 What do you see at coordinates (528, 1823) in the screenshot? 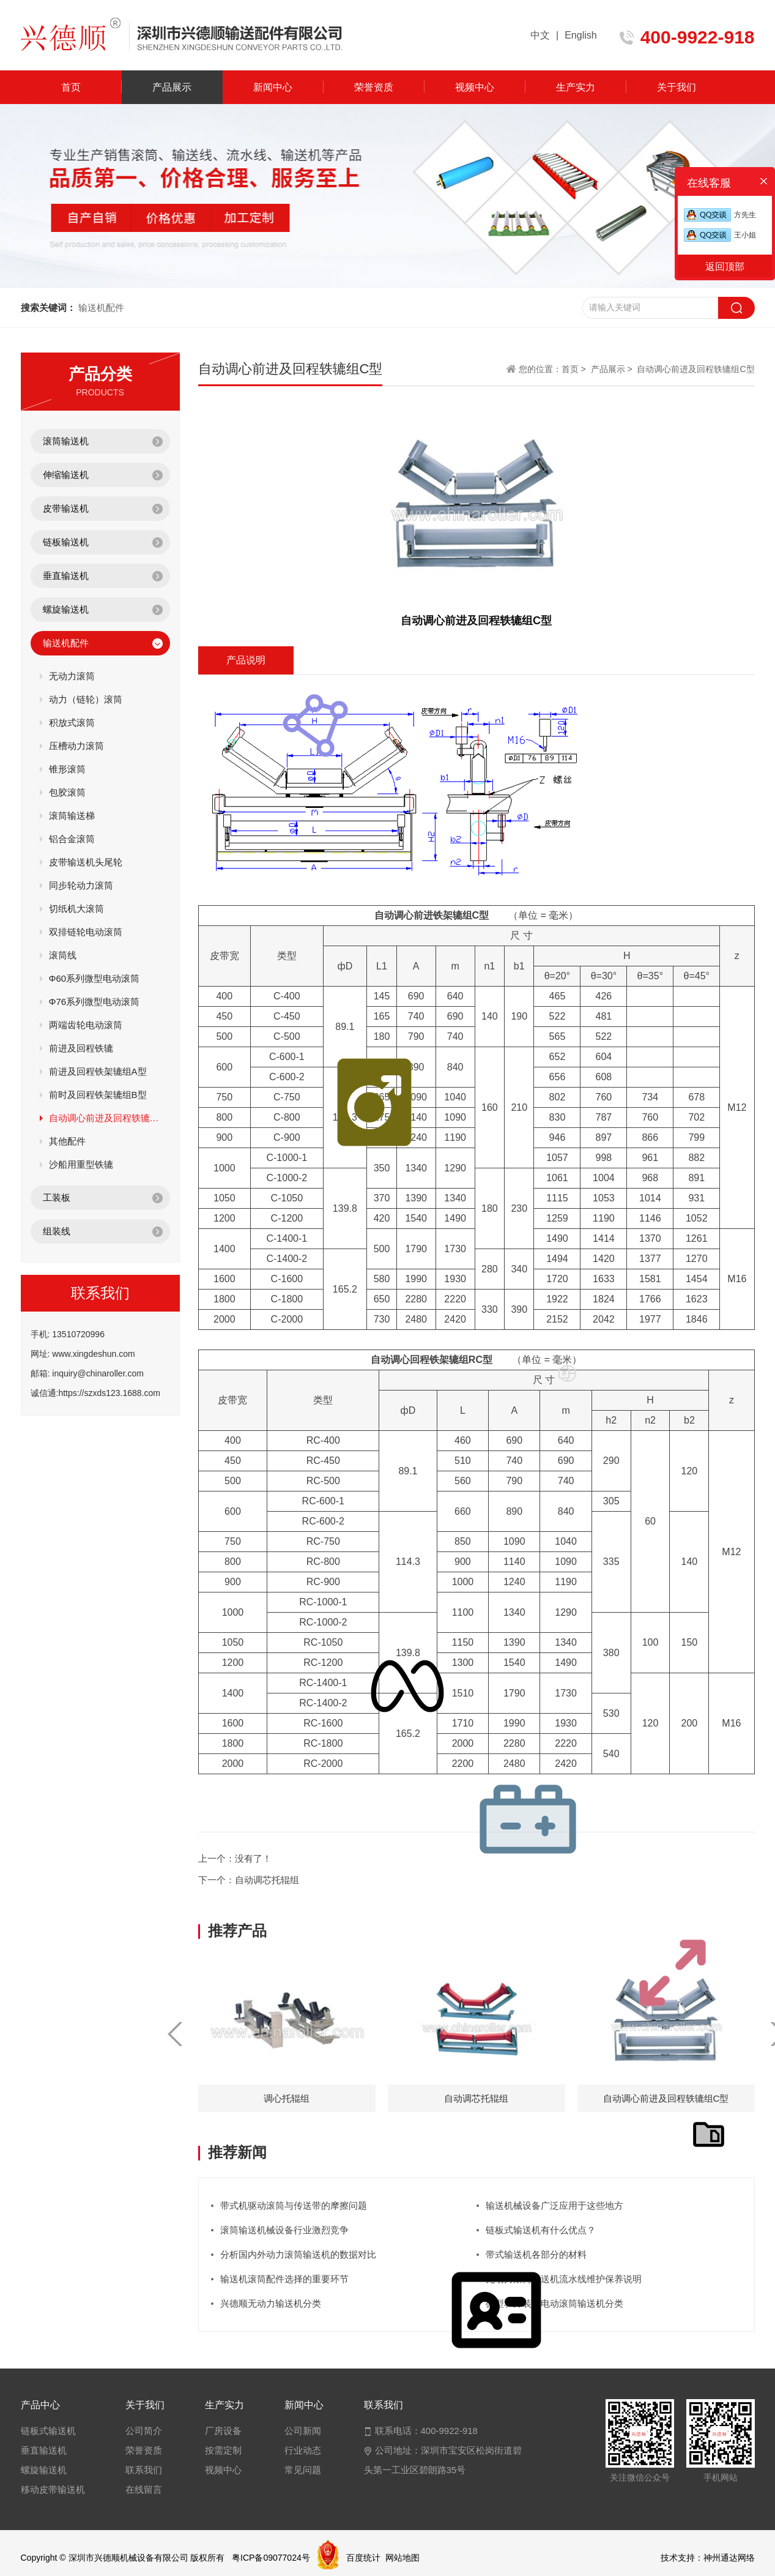
I see `view car battery status` at bounding box center [528, 1823].